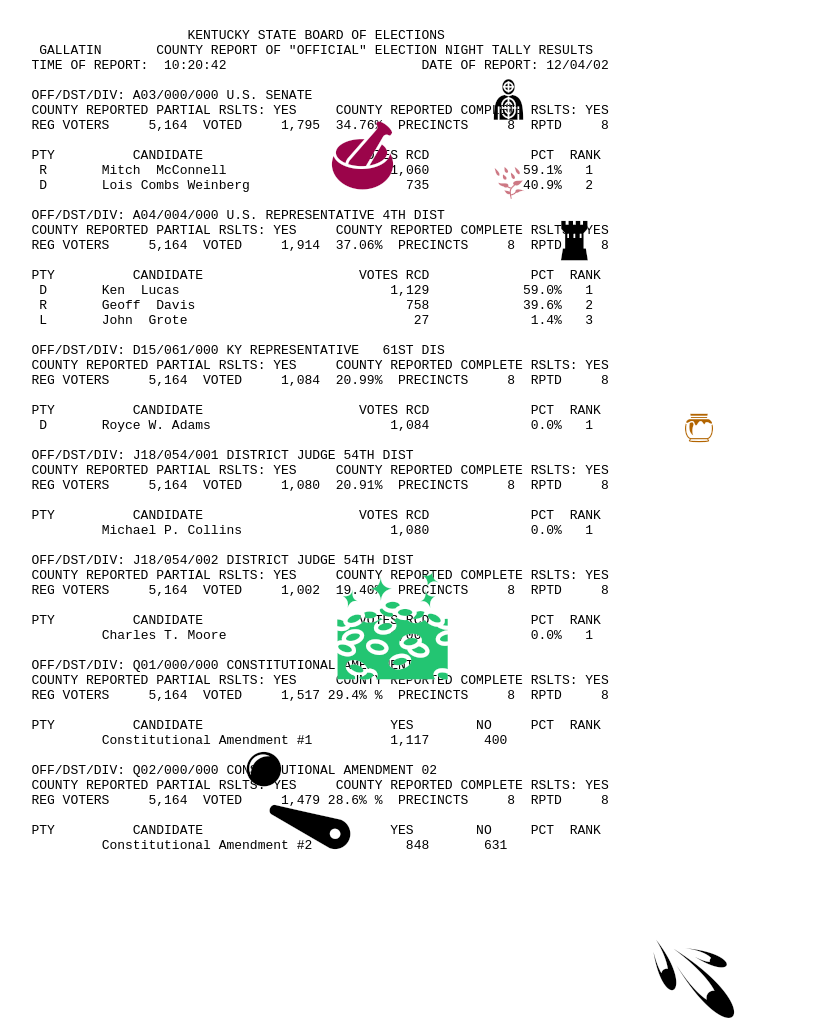  Describe the element at coordinates (392, 625) in the screenshot. I see `view your in-game currency or coins` at that location.